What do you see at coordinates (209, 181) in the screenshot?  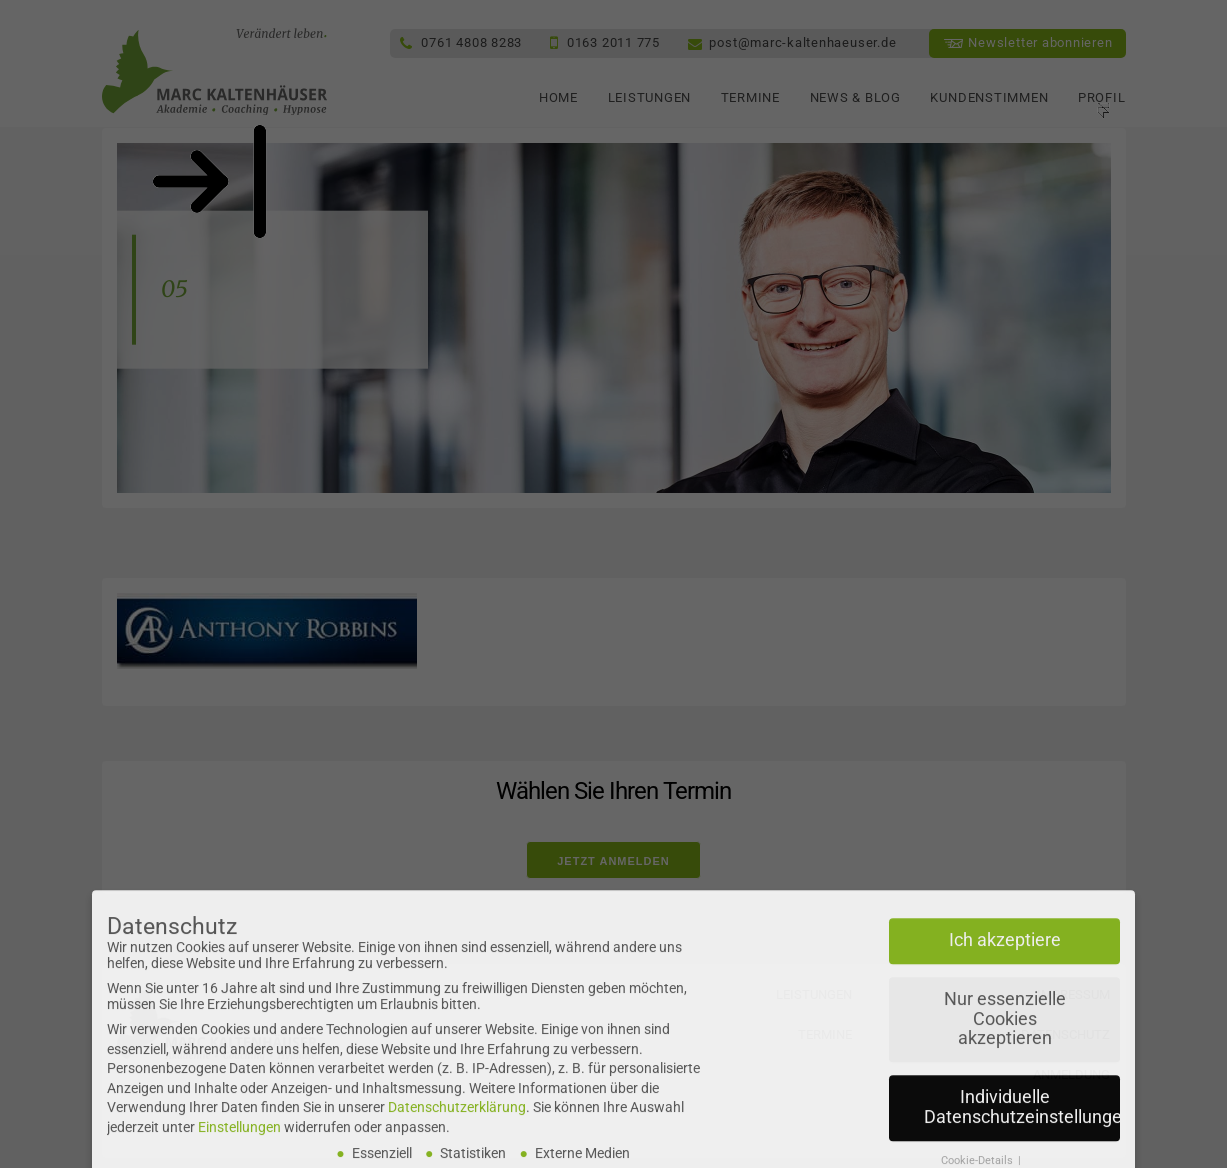 I see `collapse sidebar or panel to the right` at bounding box center [209, 181].